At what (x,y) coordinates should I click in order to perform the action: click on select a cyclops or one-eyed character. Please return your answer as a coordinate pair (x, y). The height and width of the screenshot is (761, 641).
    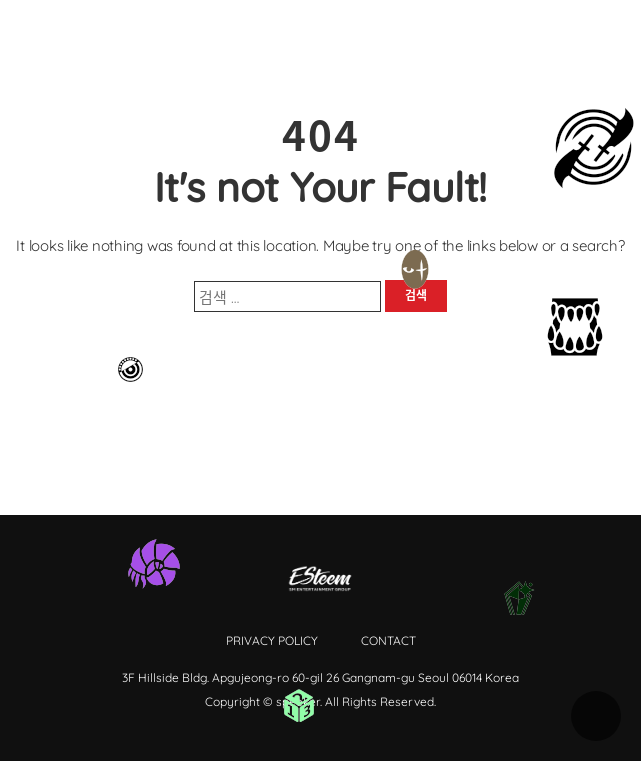
    Looking at the image, I should click on (415, 269).